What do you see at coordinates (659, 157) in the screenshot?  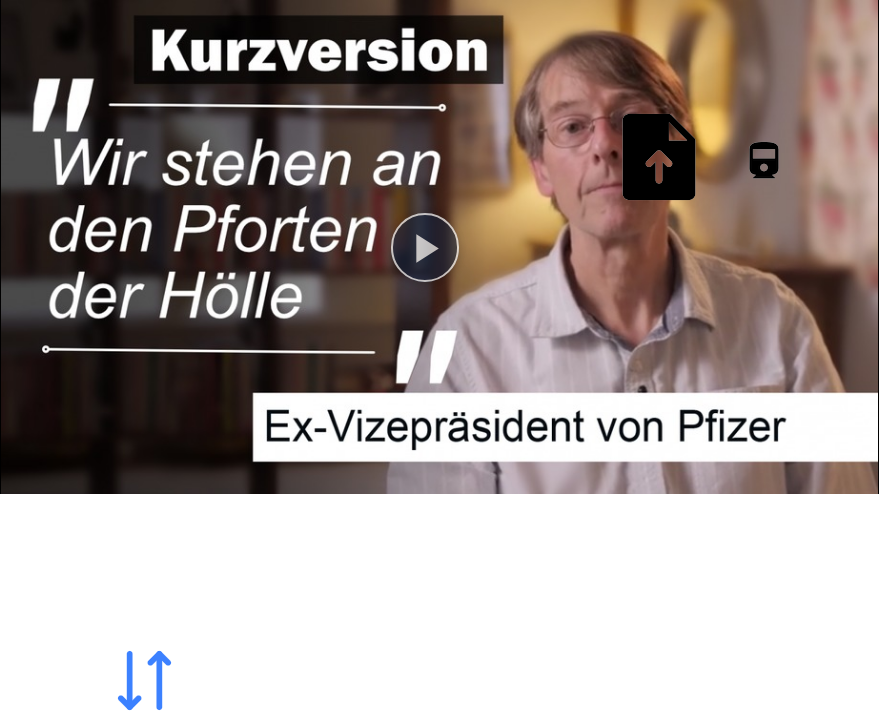 I see `upload a file` at bounding box center [659, 157].